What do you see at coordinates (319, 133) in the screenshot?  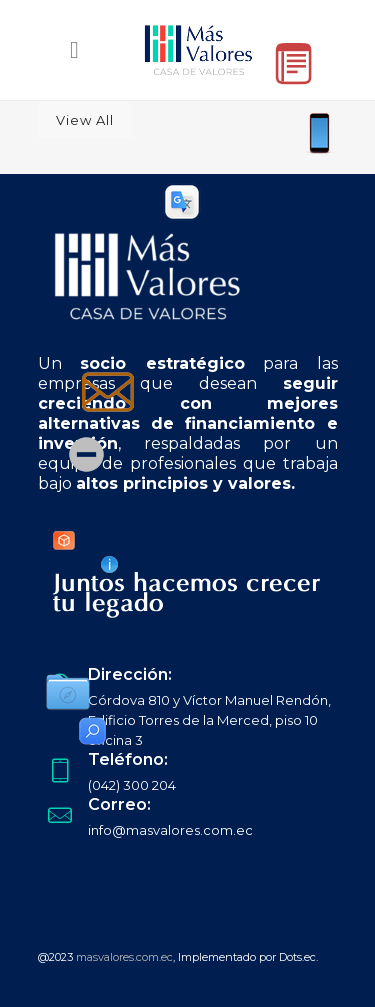 I see `iPhone 8 device connected to your Mac` at bounding box center [319, 133].